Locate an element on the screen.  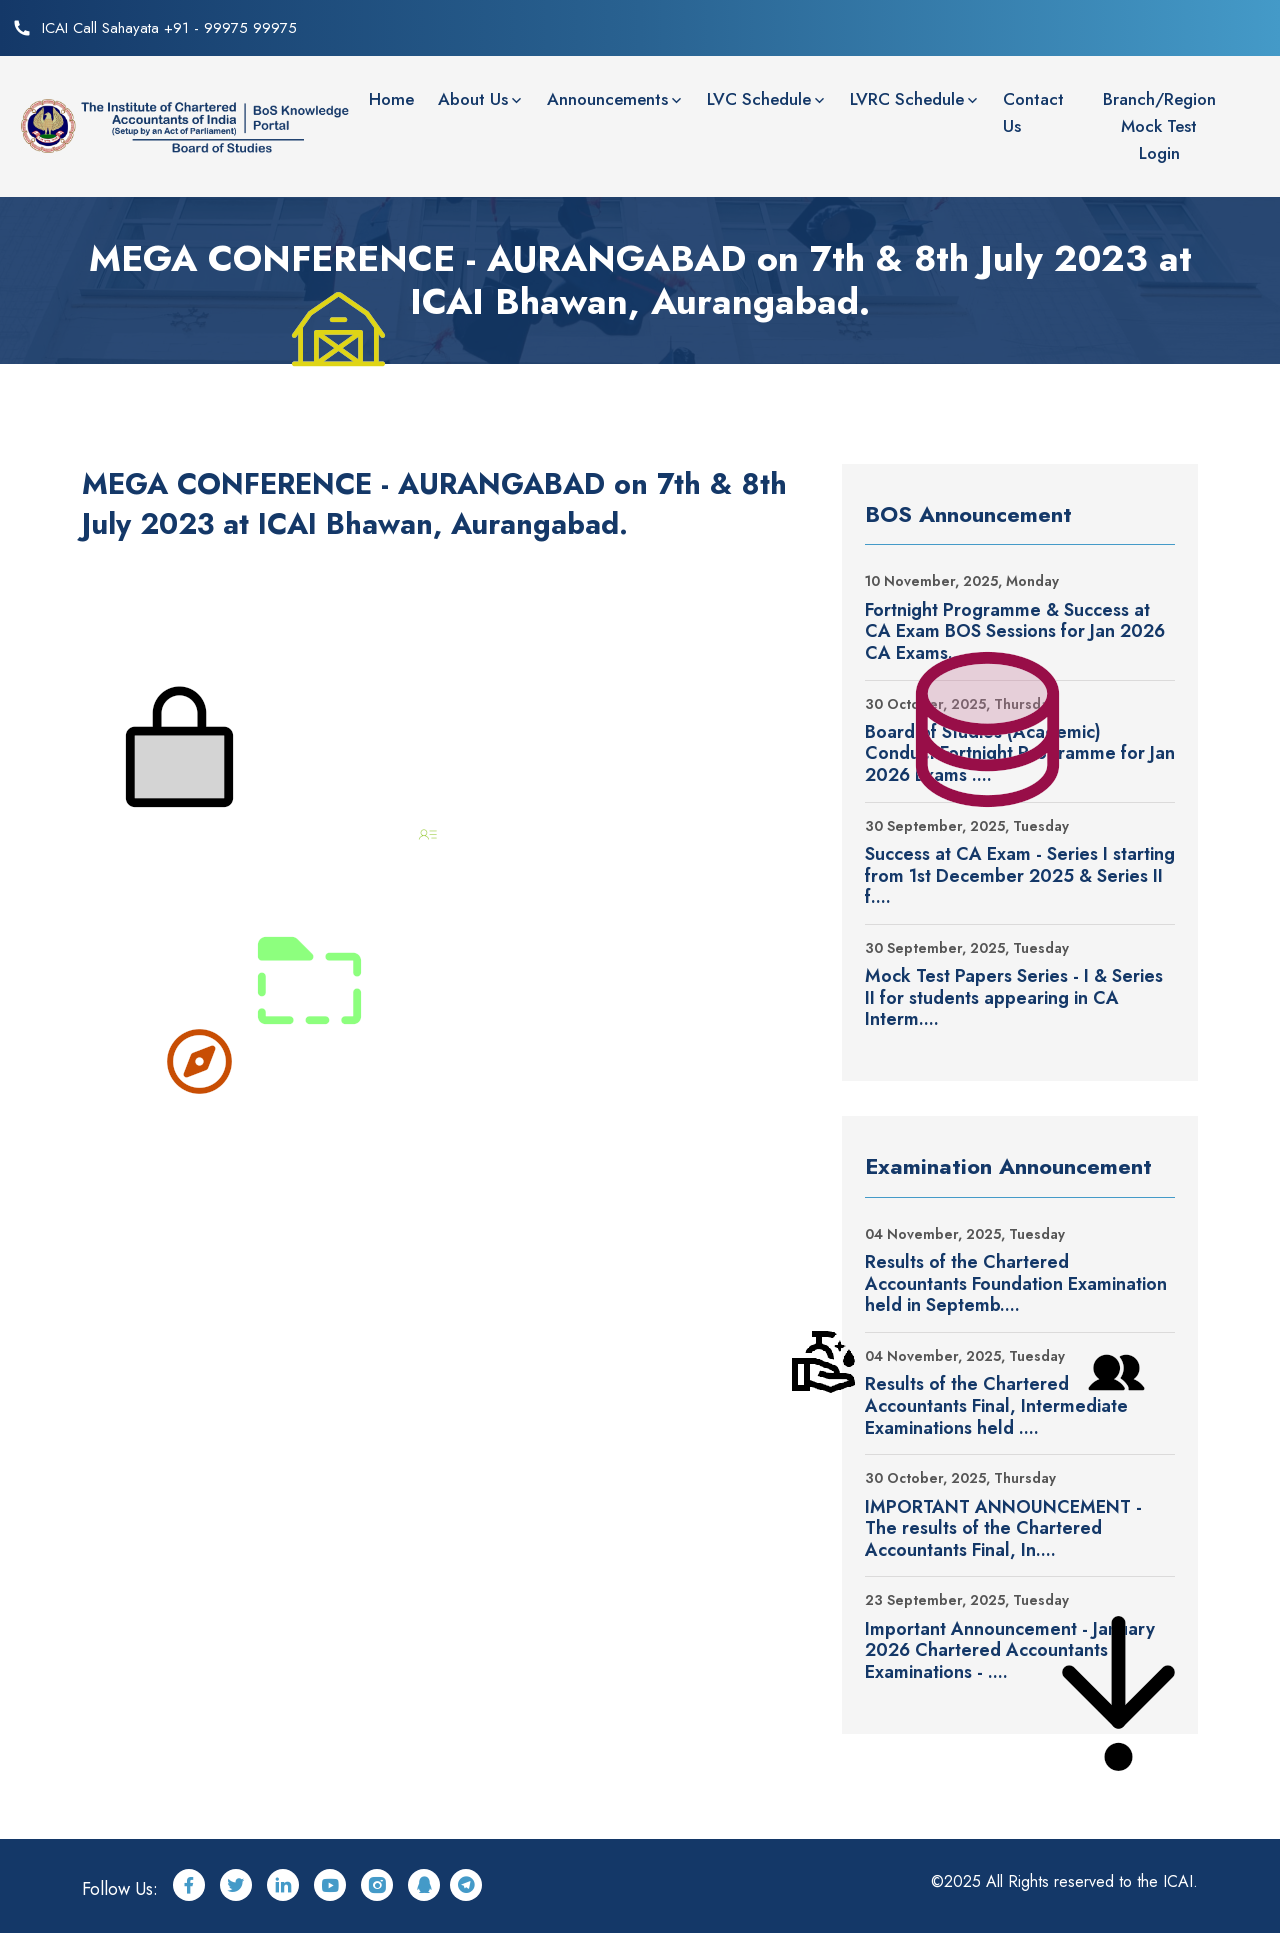
download to a specific location is located at coordinates (1118, 1693).